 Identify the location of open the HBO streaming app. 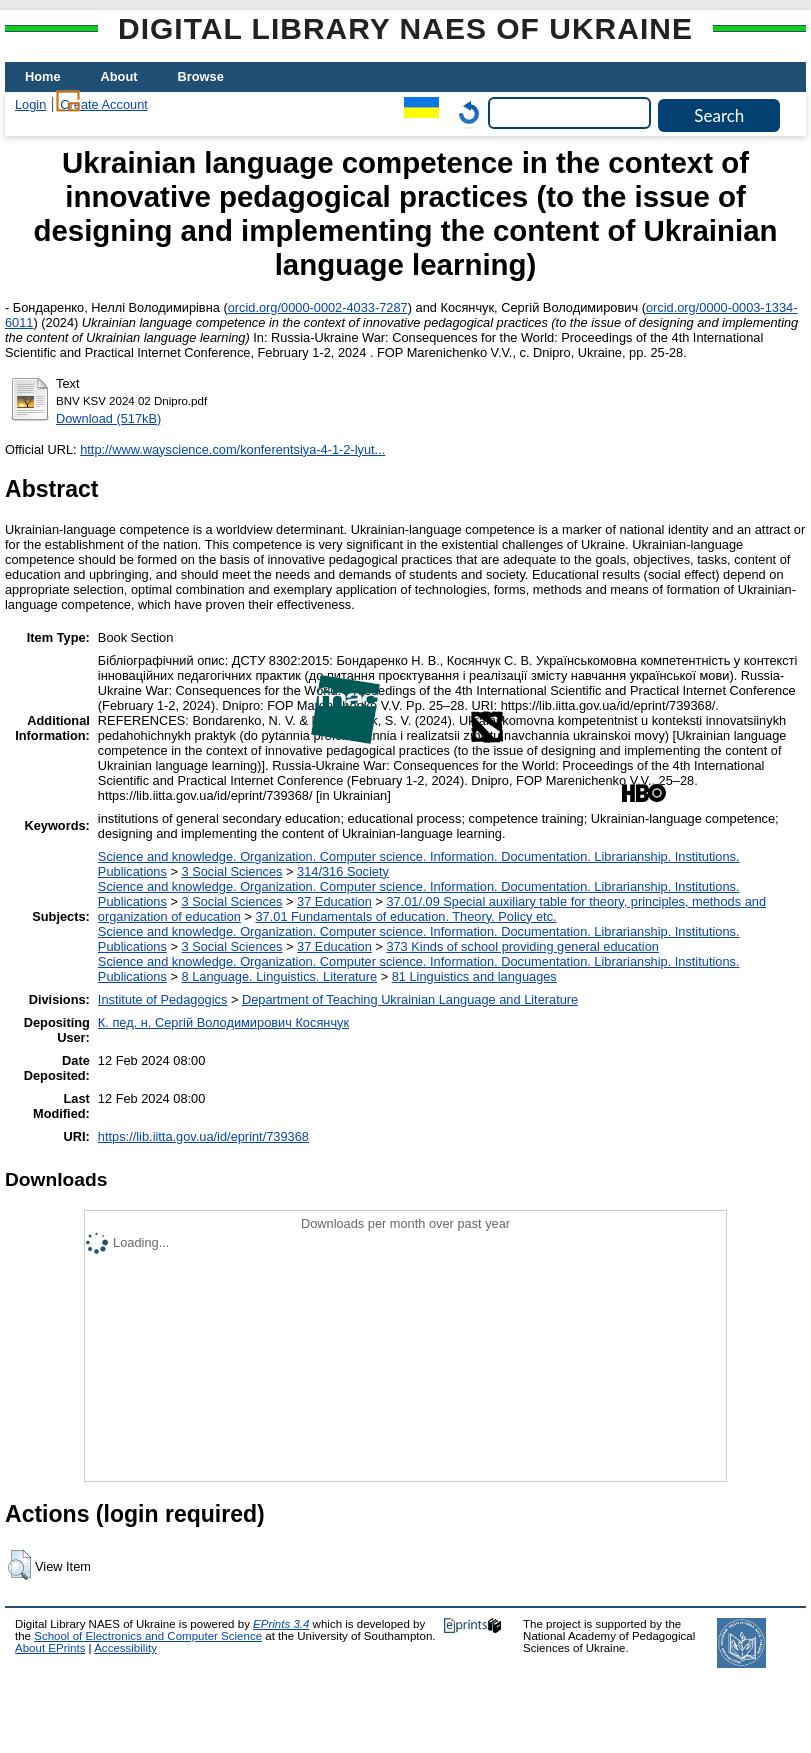
(644, 793).